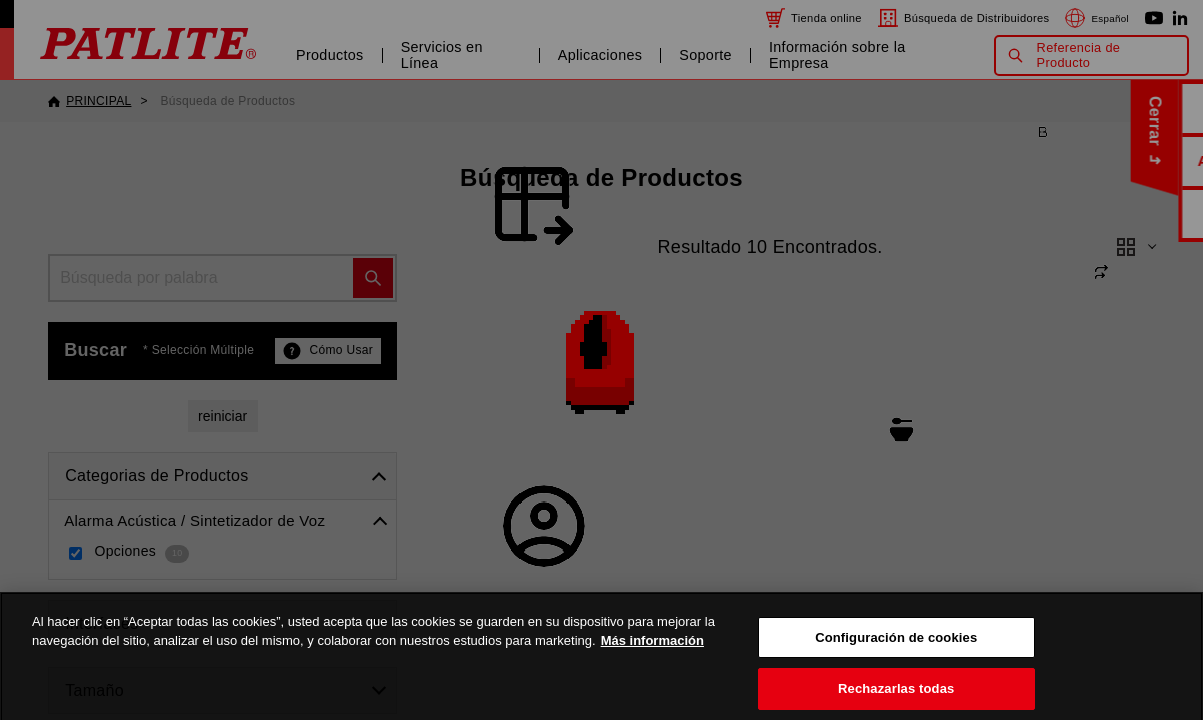  Describe the element at coordinates (1101, 272) in the screenshot. I see `redirect or forward multiple items` at that location.